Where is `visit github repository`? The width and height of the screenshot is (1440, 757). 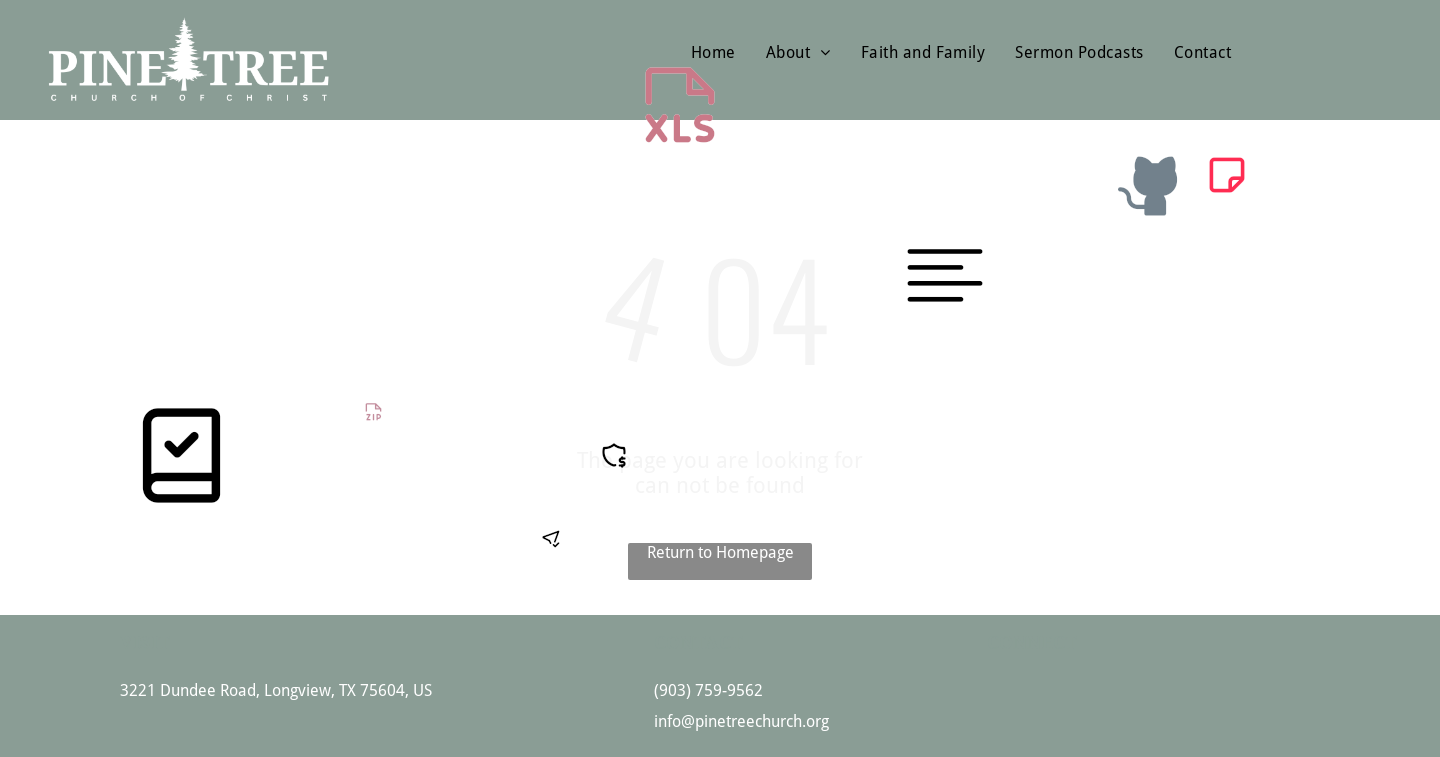 visit github repository is located at coordinates (1153, 185).